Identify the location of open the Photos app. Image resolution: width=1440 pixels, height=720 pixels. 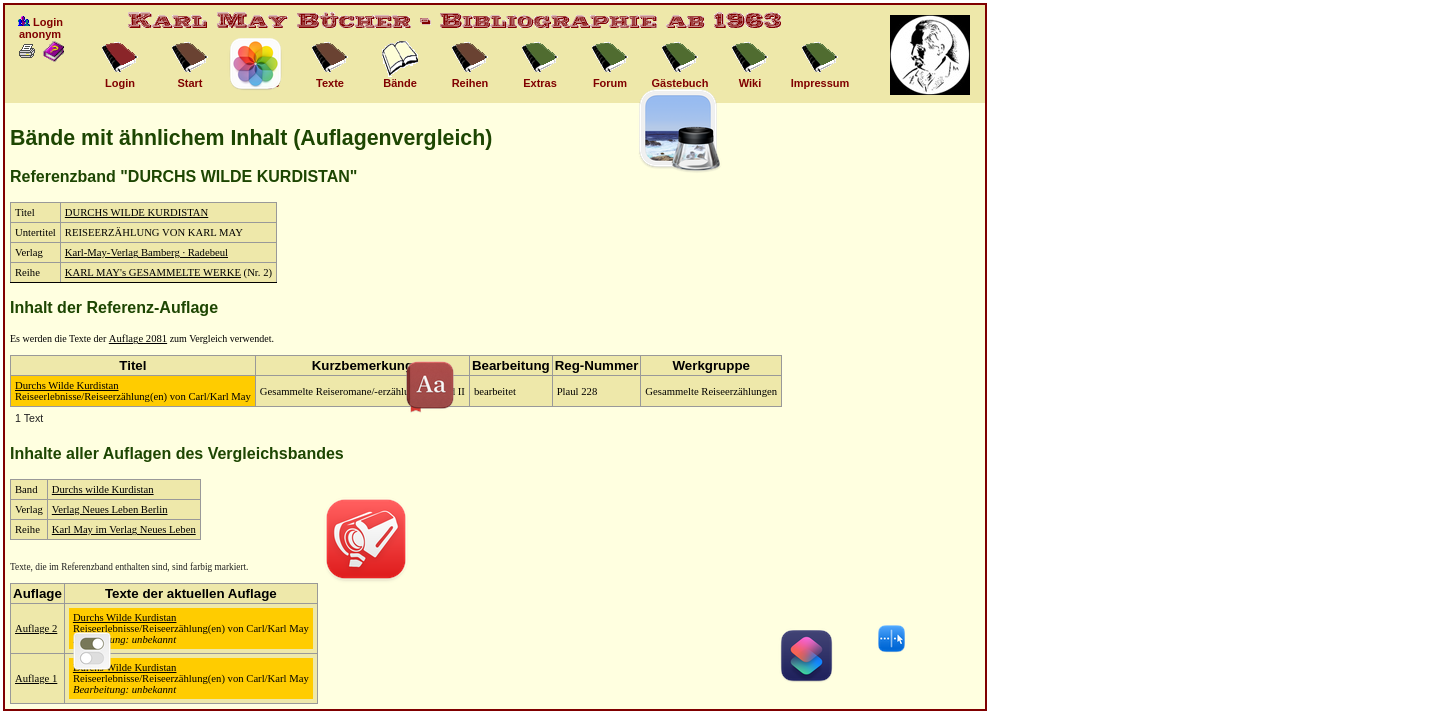
(255, 63).